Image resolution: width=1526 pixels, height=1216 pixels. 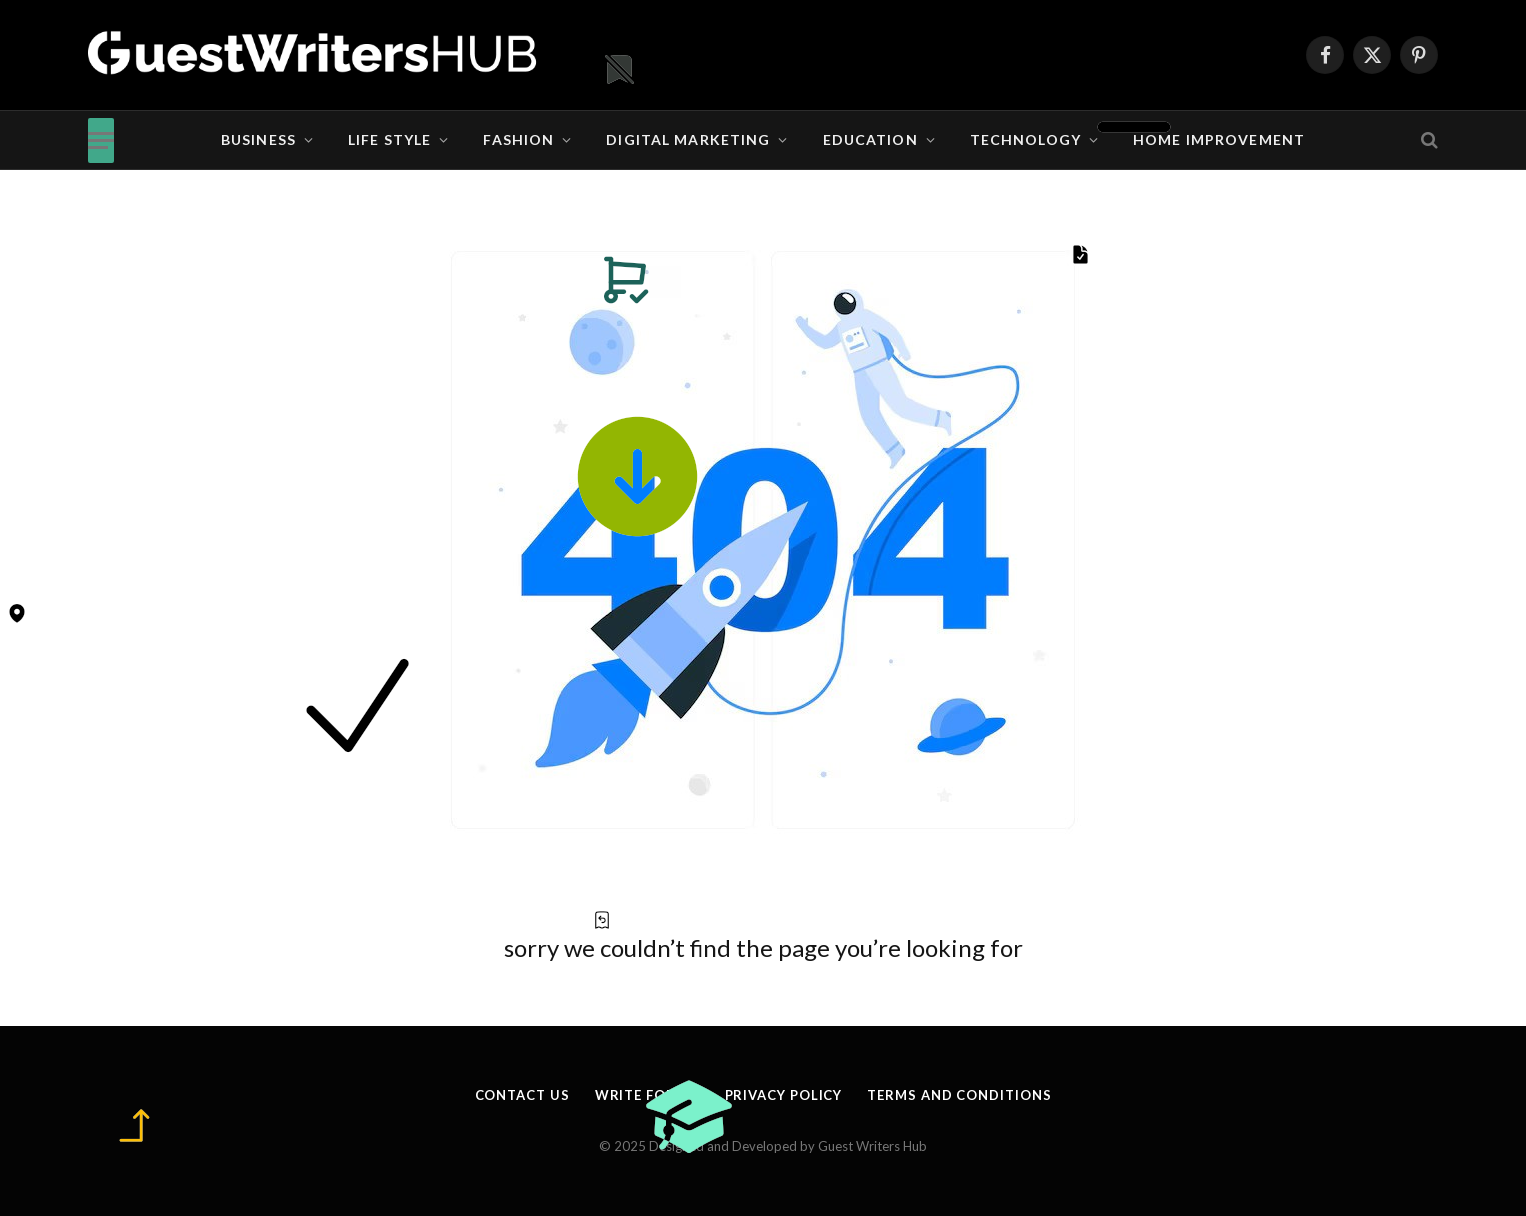 I want to click on item successfully added to cart, so click(x=625, y=280).